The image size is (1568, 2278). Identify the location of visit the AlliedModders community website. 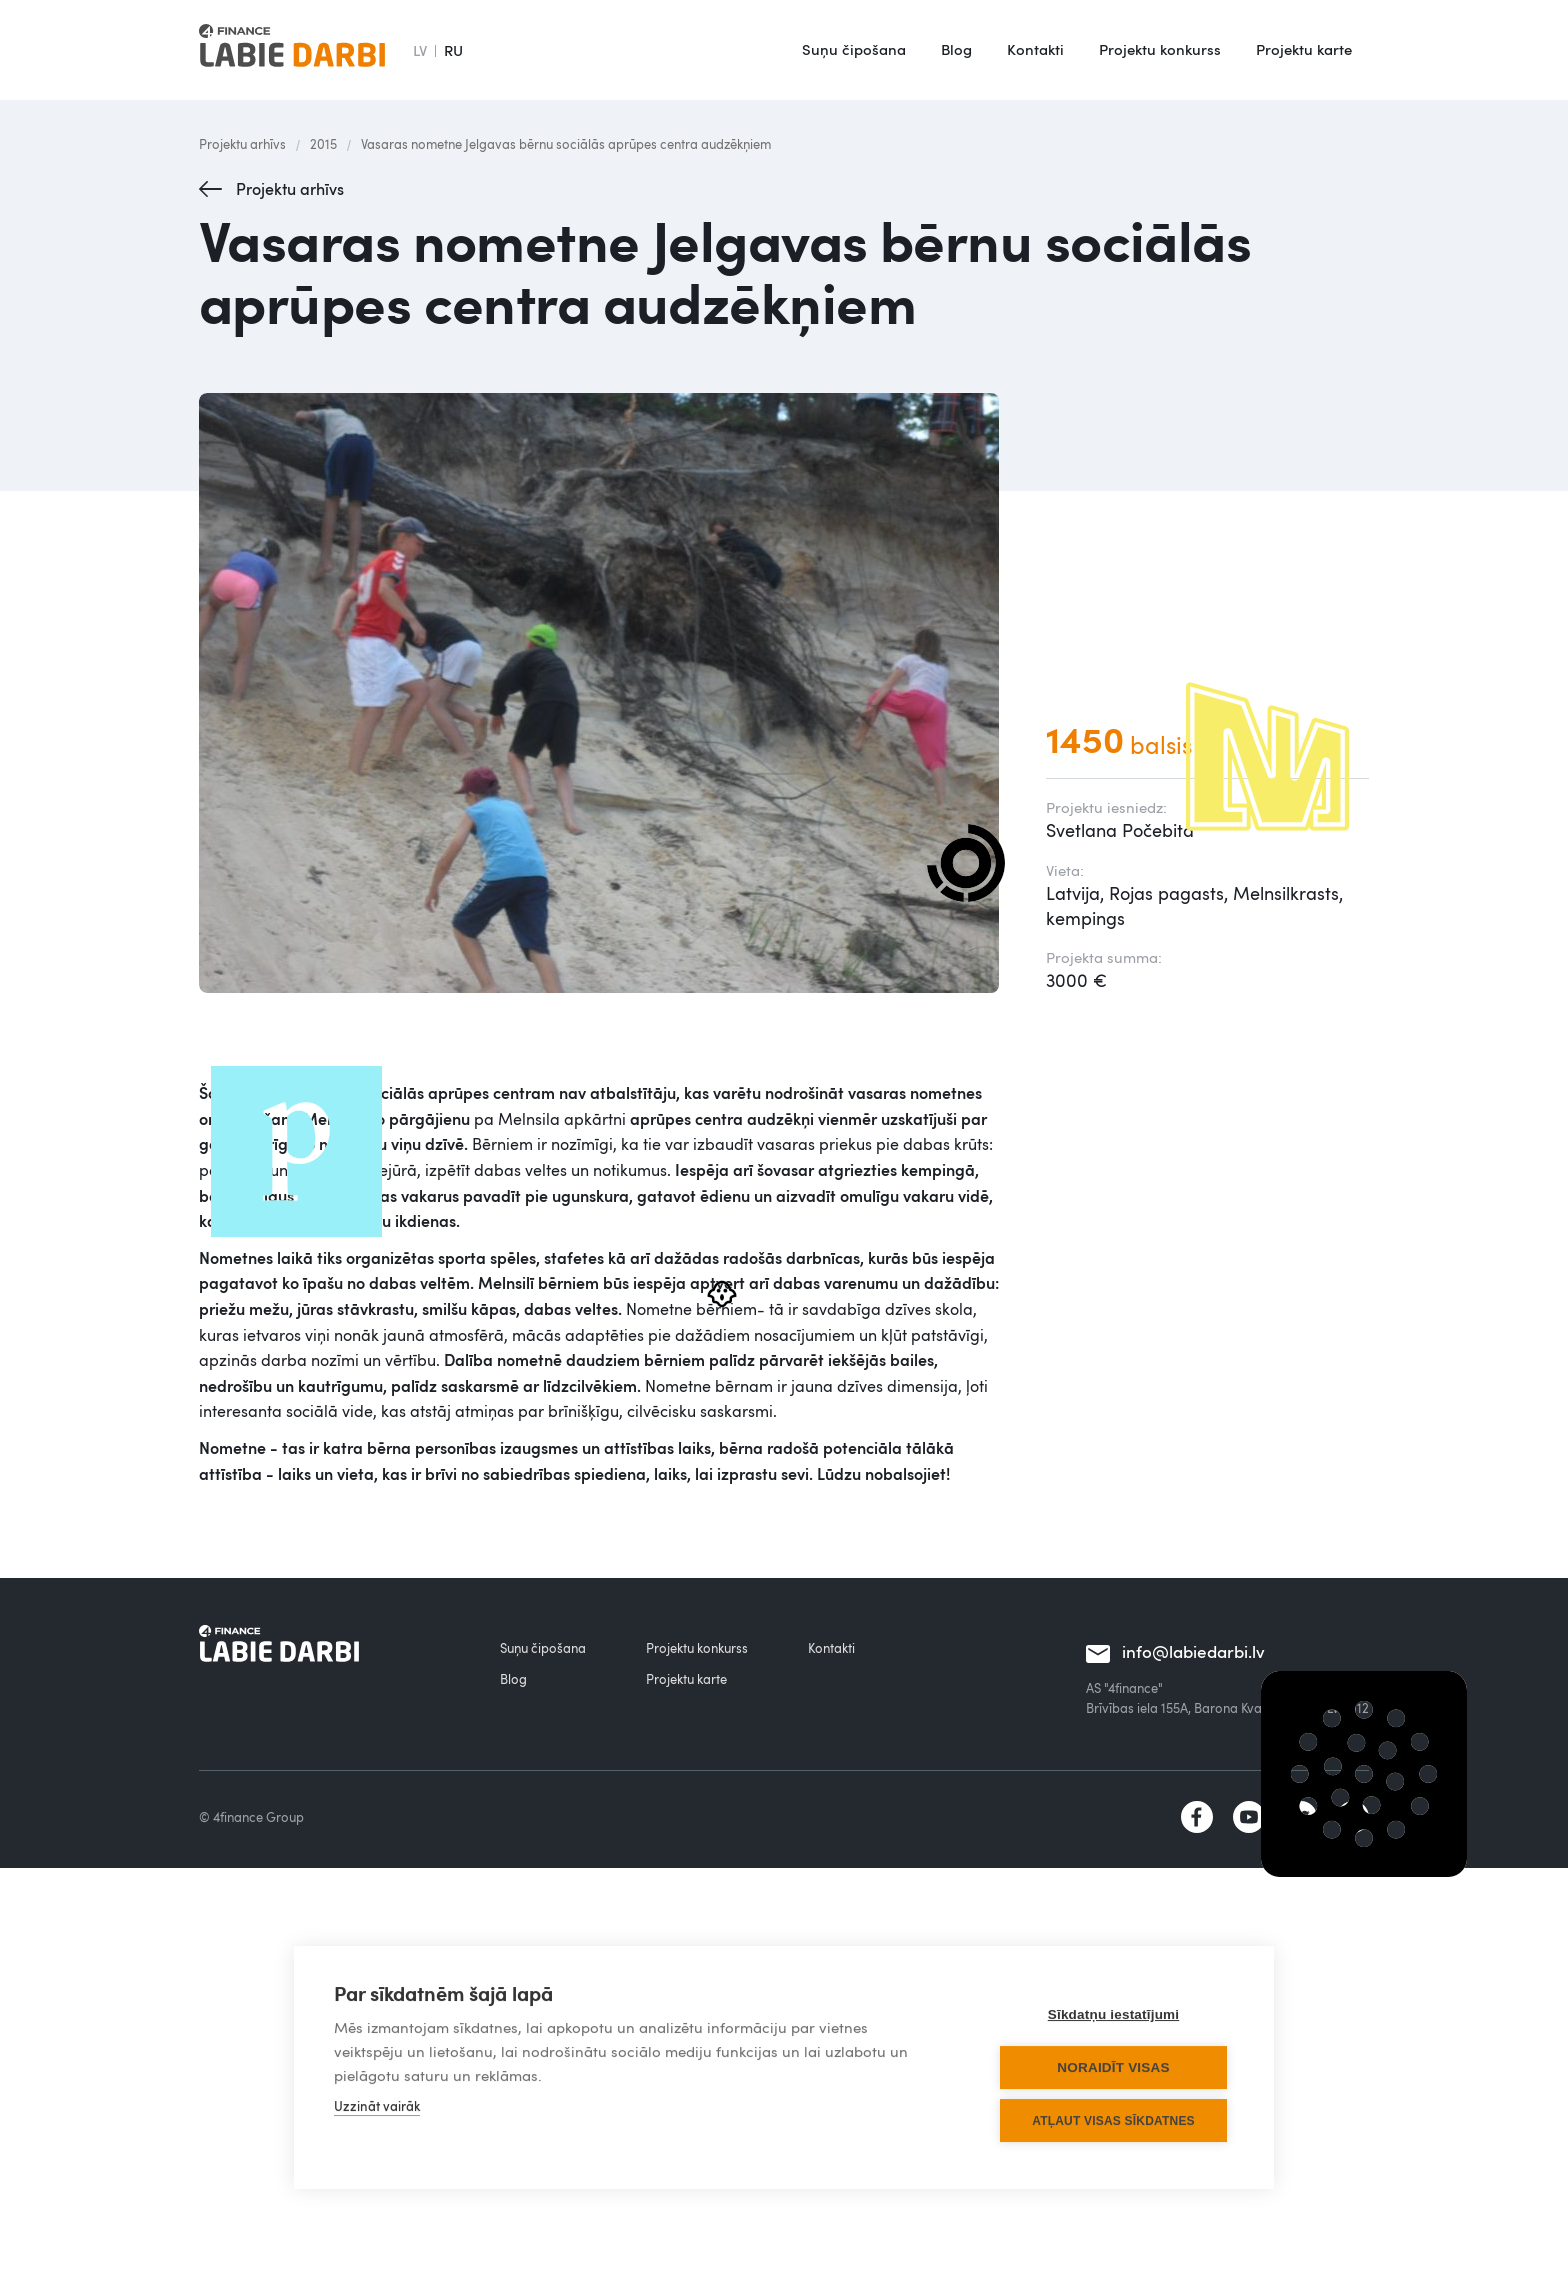
(1267, 756).